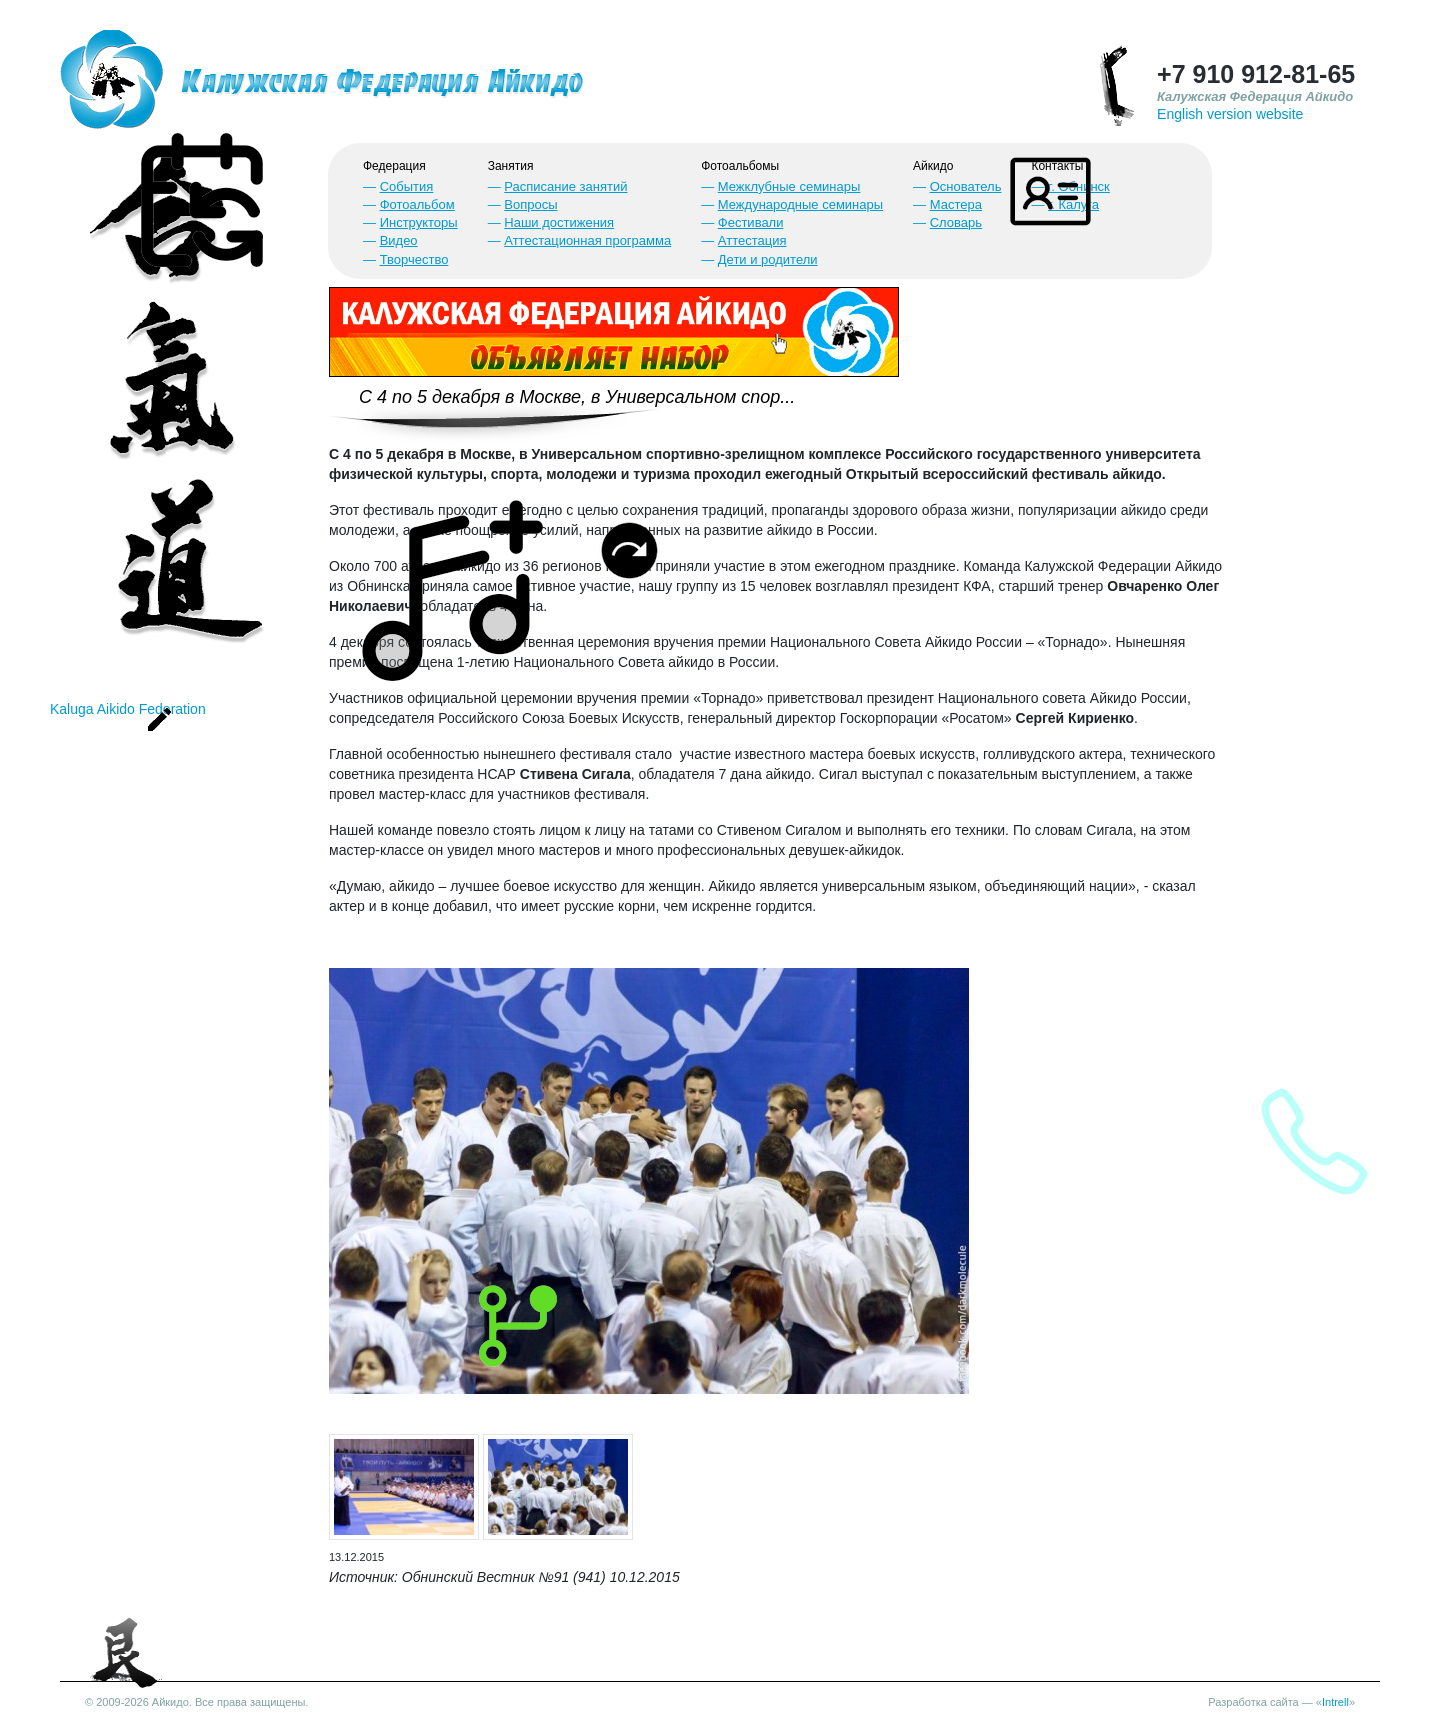  Describe the element at coordinates (202, 200) in the screenshot. I see `sync calendar with other devices or accounts` at that location.